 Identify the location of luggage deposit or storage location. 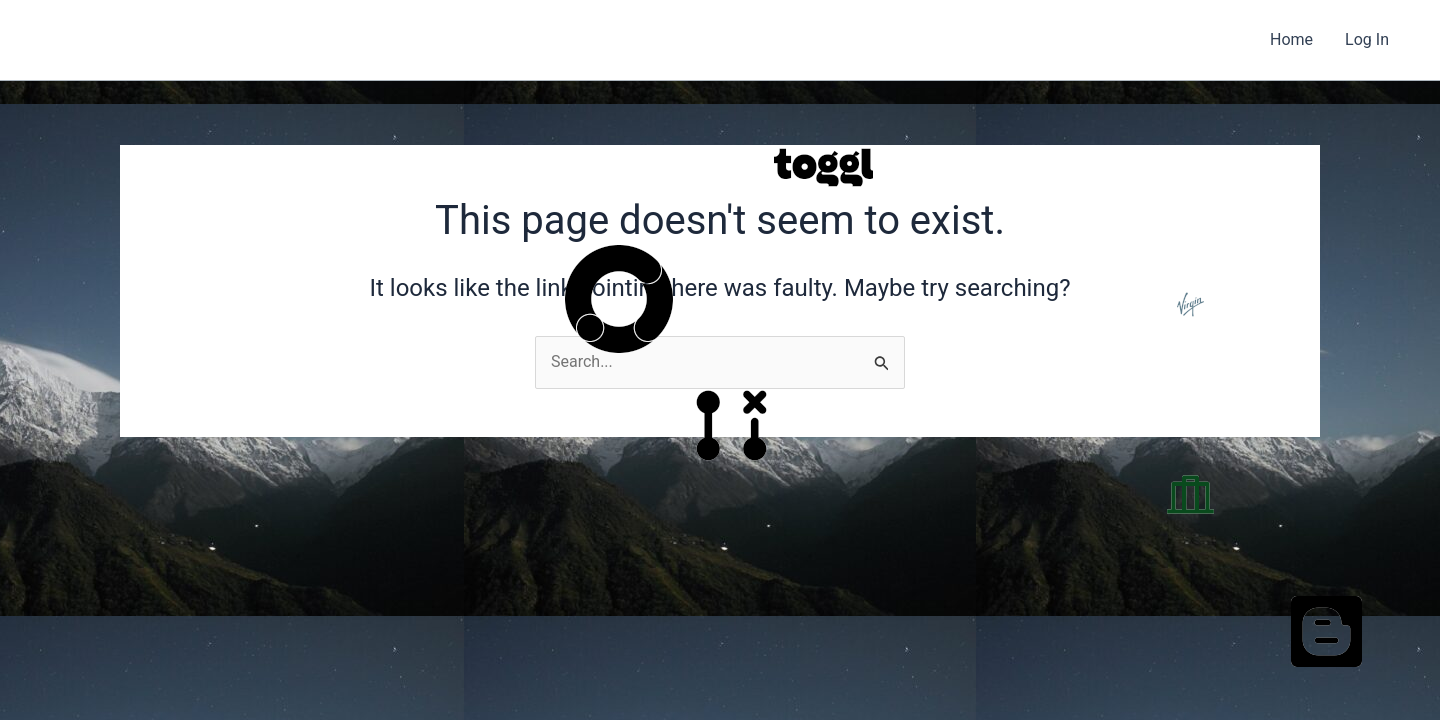
(1190, 494).